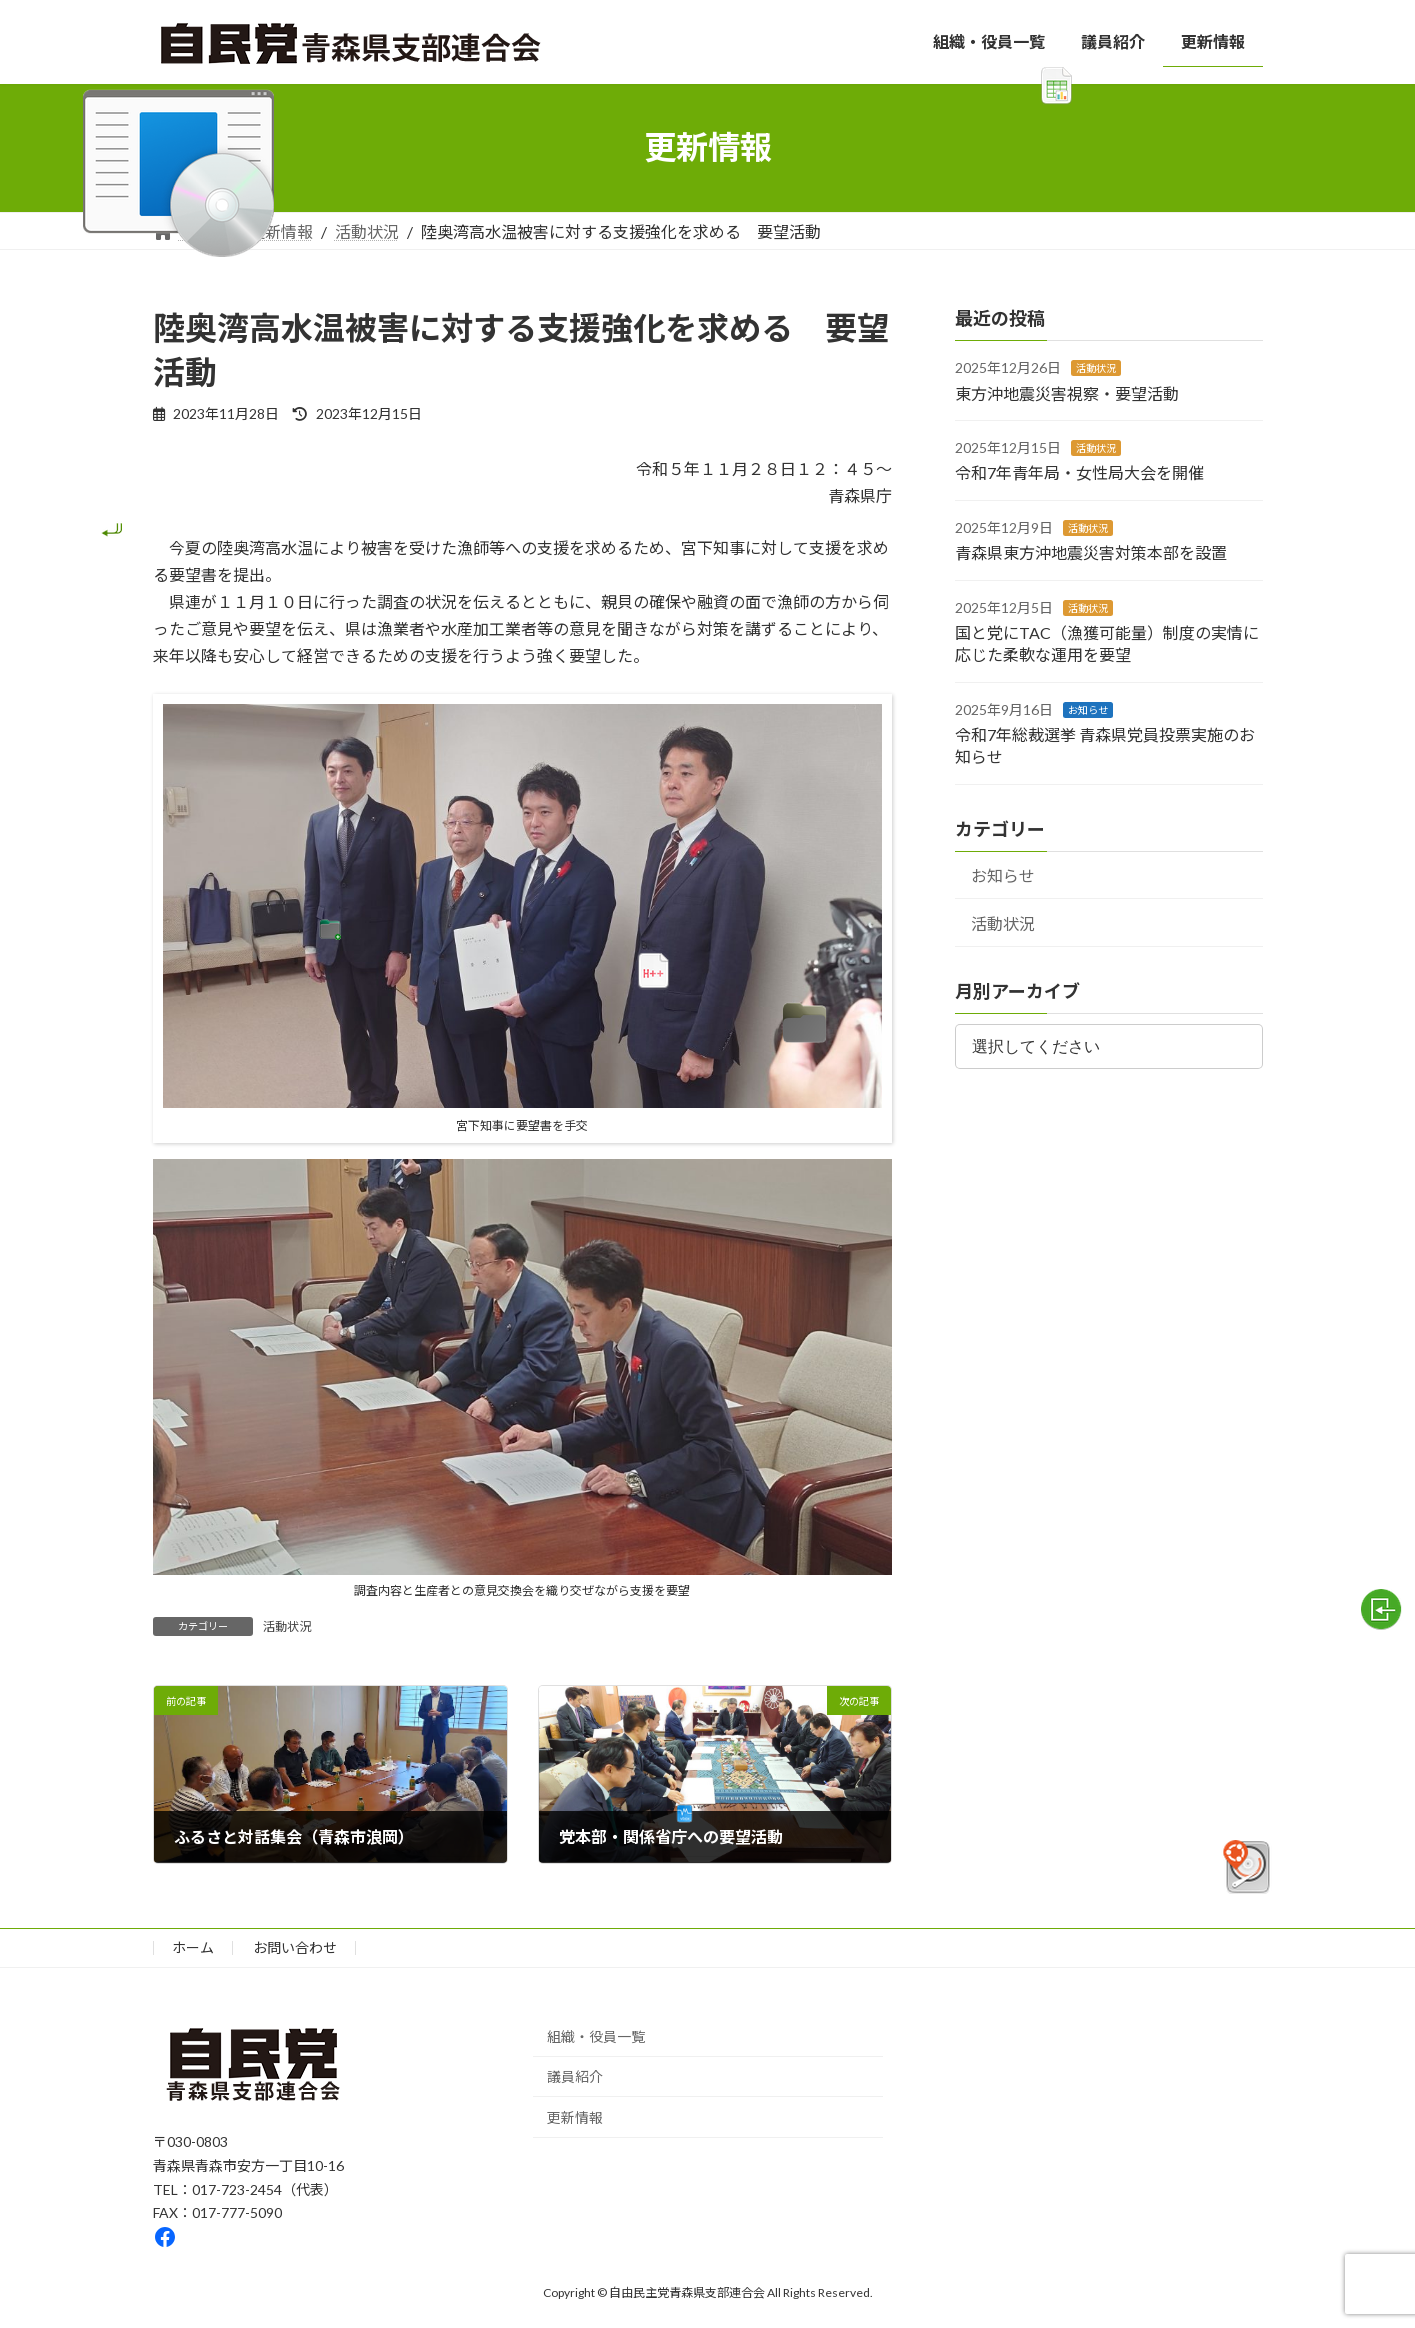 The image size is (1415, 2328). Describe the element at coordinates (330, 929) in the screenshot. I see `create a new folder` at that location.